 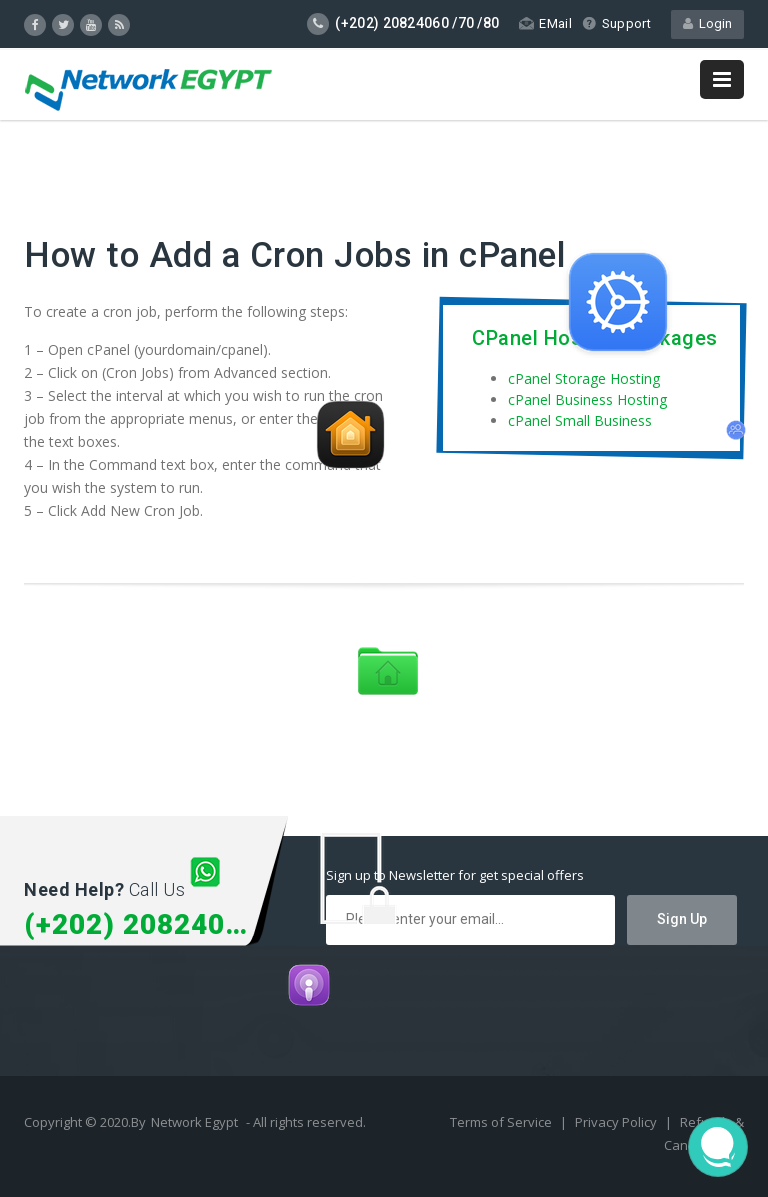 What do you see at coordinates (309, 985) in the screenshot?
I see `open the apple podcasts app` at bounding box center [309, 985].